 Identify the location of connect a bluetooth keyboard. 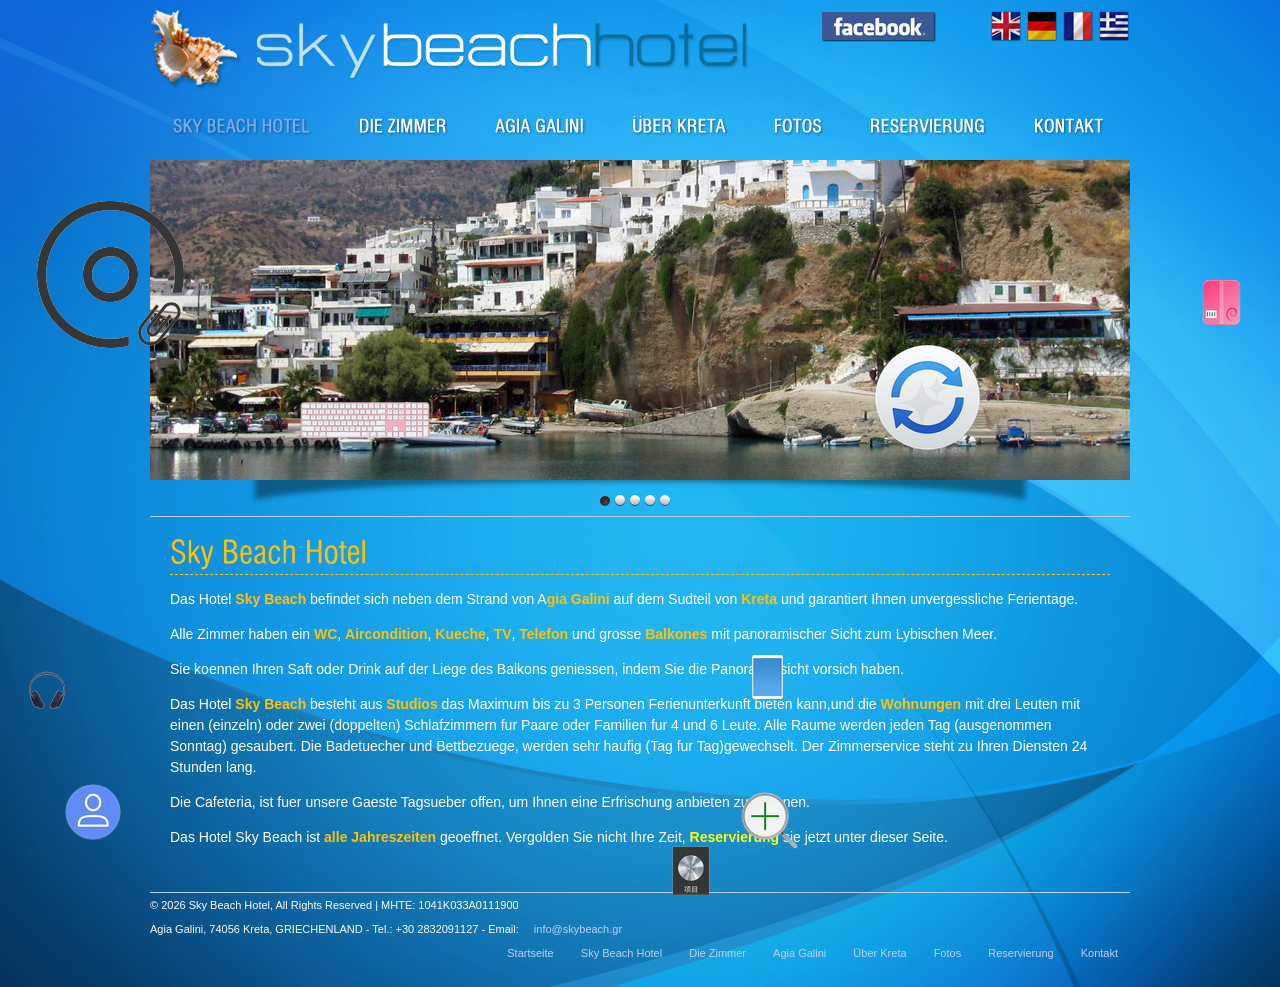
(365, 420).